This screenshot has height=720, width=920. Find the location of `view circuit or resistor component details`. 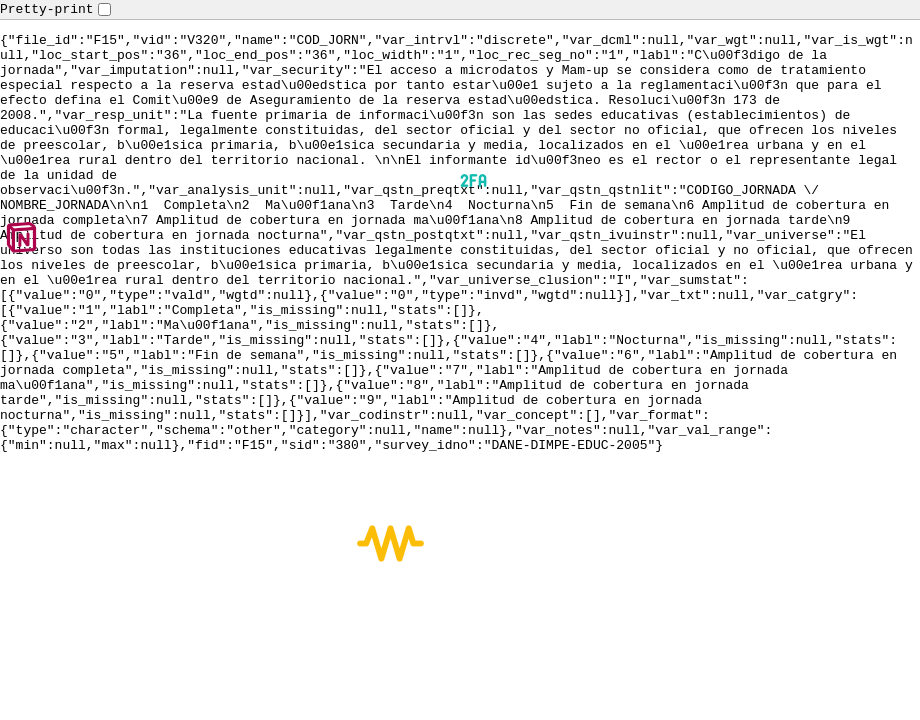

view circuit or resistor component details is located at coordinates (390, 543).